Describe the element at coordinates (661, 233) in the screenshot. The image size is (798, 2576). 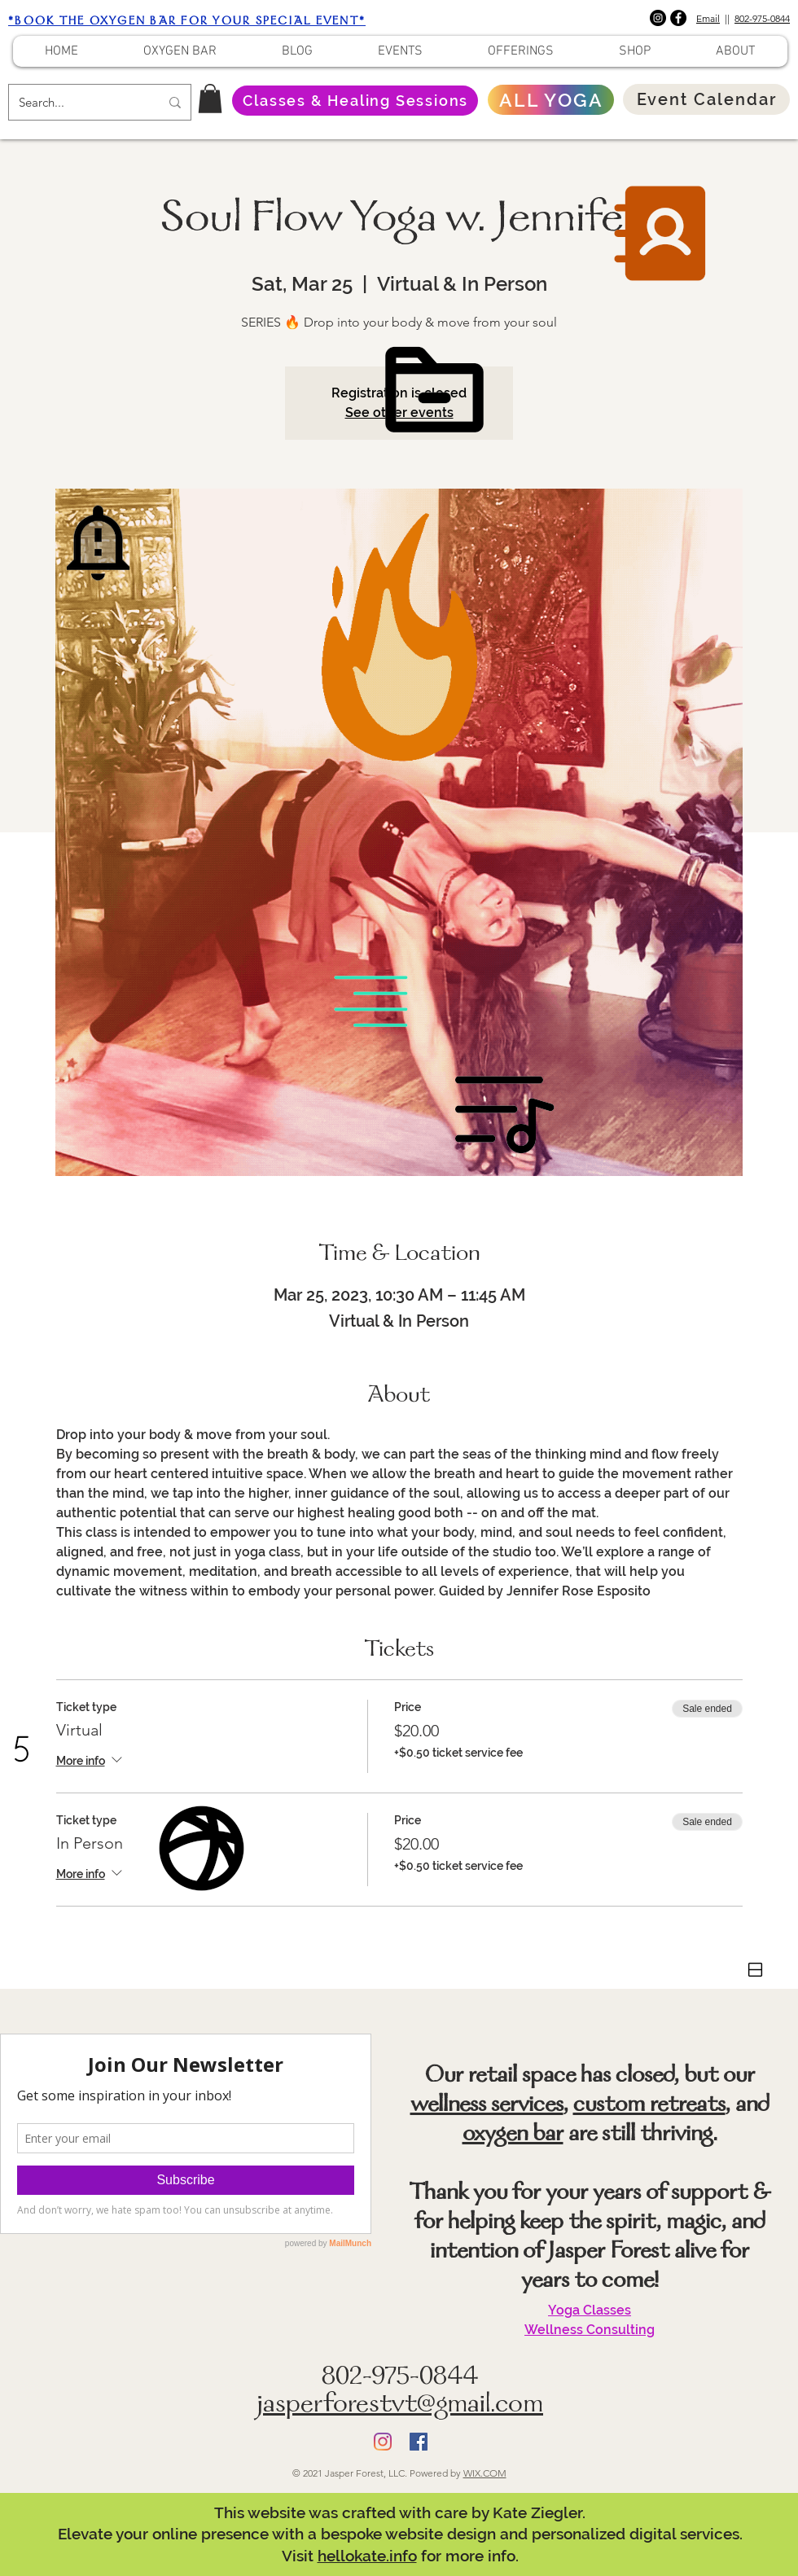
I see `open your contacts list` at that location.